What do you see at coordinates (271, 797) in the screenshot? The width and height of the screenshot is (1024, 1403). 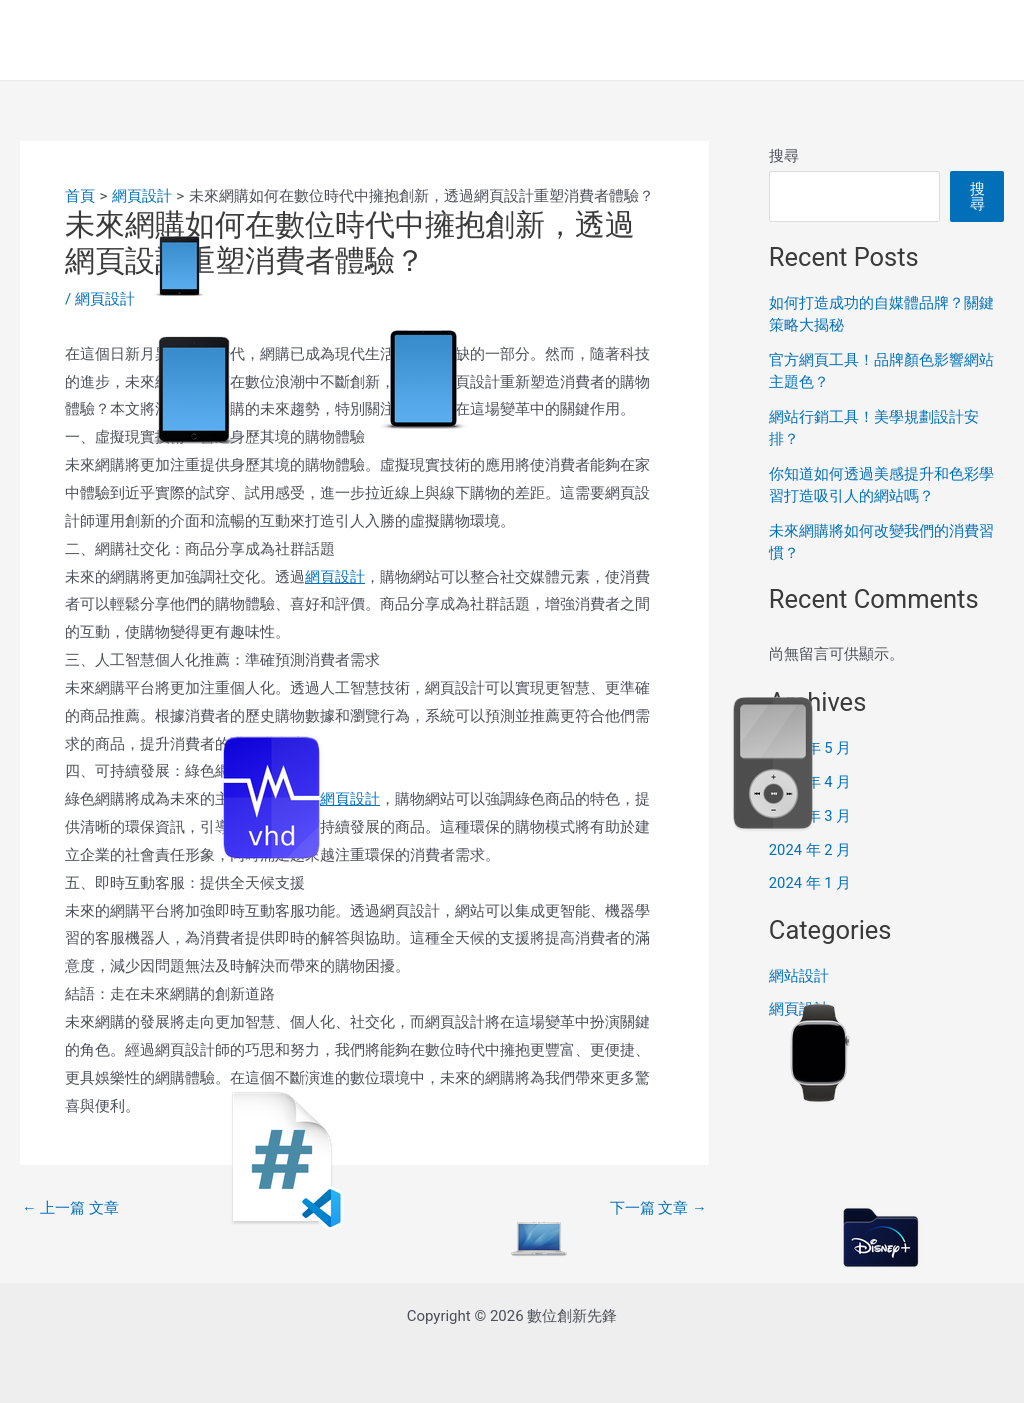 I see `virtualbox virtual hard disk file` at bounding box center [271, 797].